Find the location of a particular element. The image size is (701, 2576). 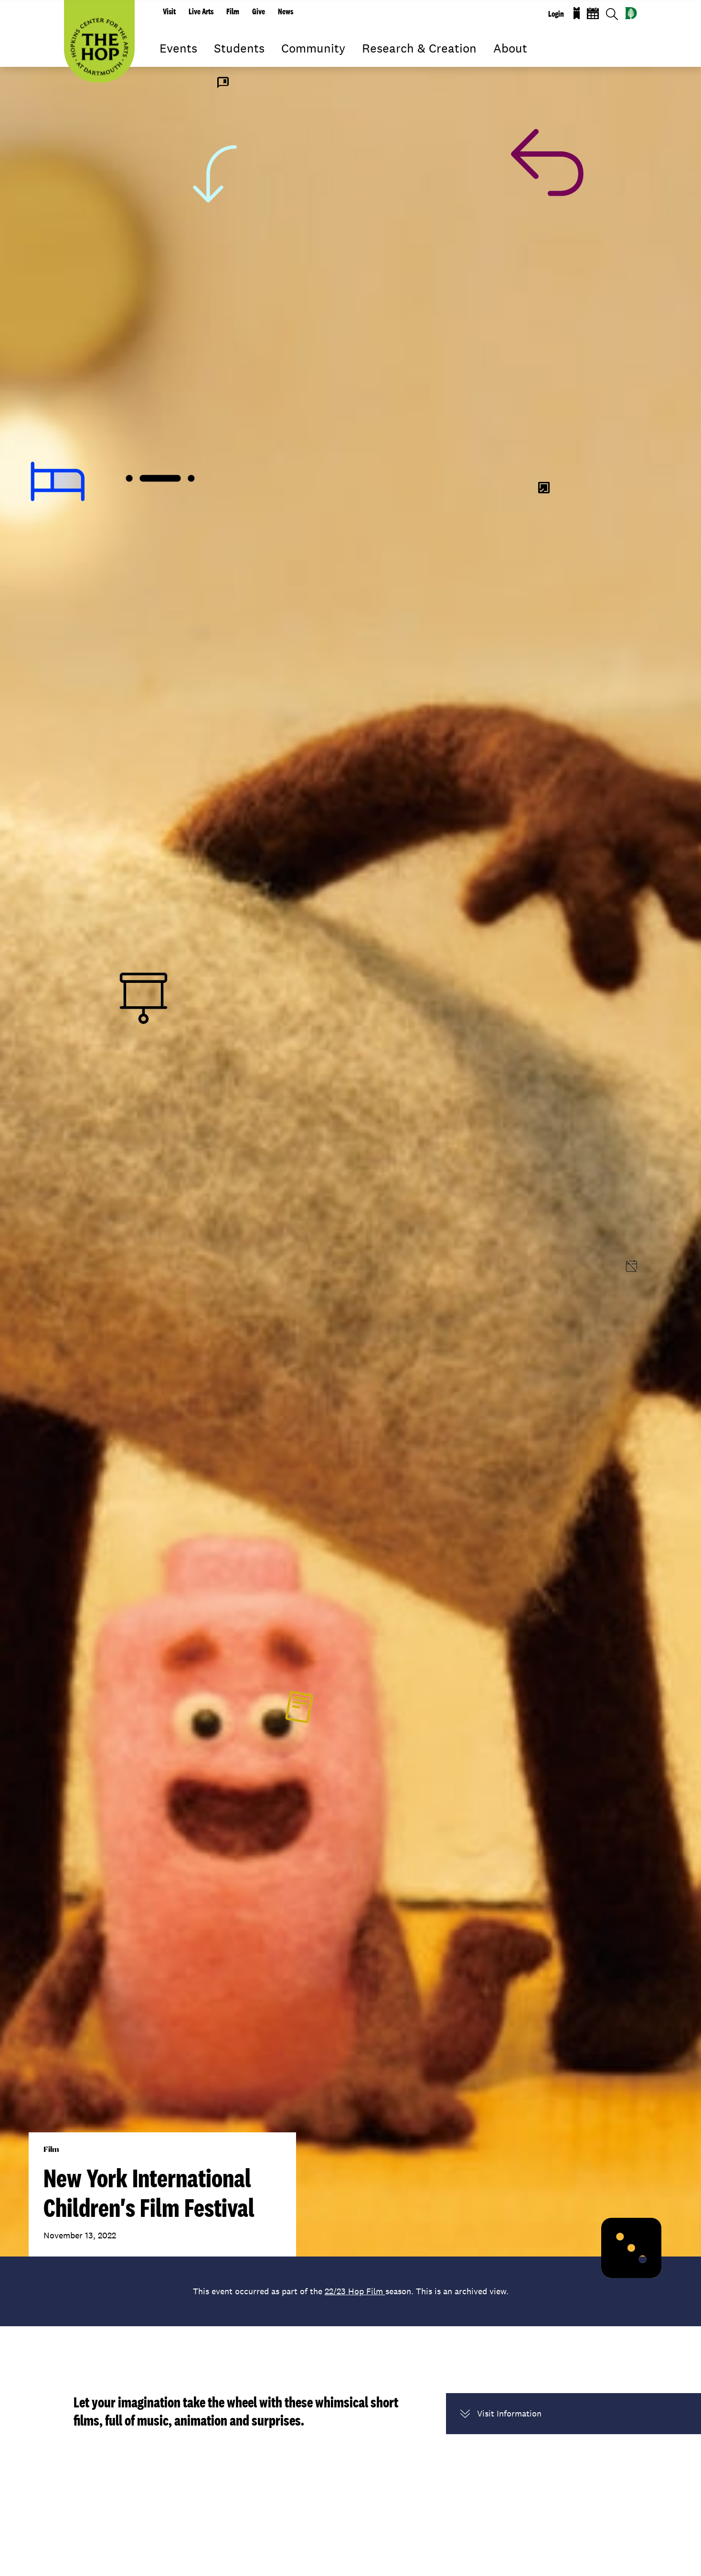

insert a horizontal divider between content sections is located at coordinates (160, 478).